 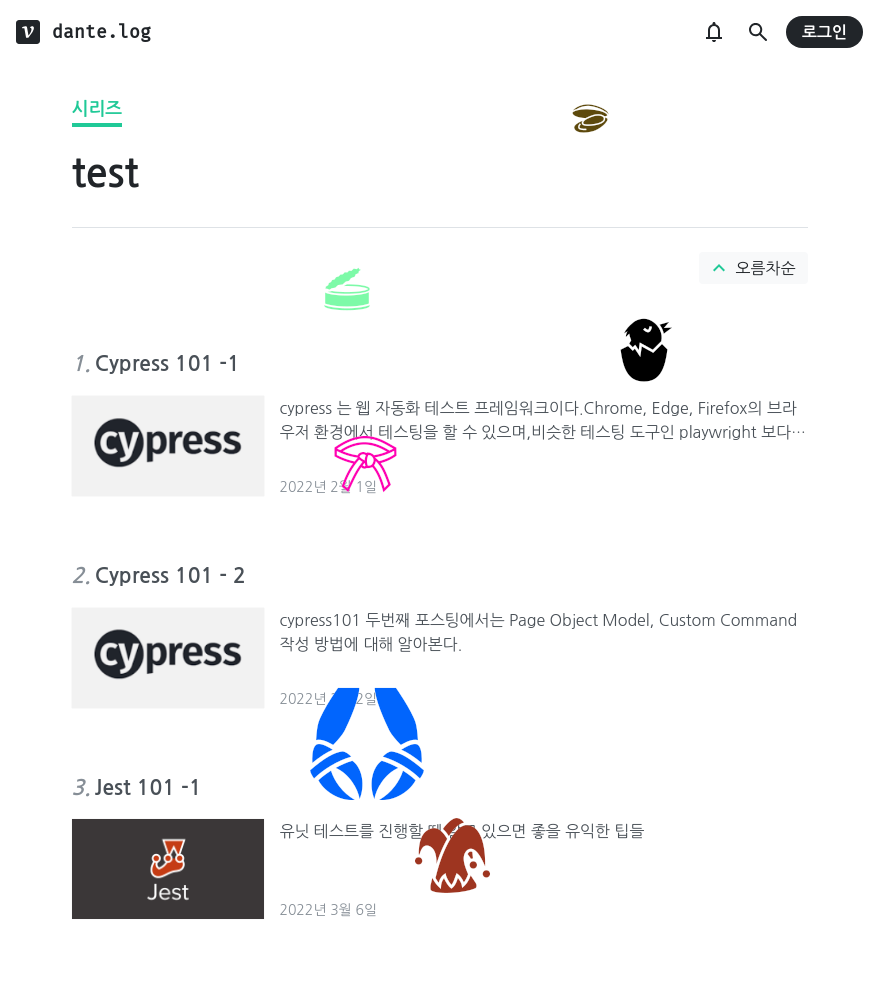 What do you see at coordinates (365, 461) in the screenshot?
I see `indicates martial arts or karate-related content` at bounding box center [365, 461].